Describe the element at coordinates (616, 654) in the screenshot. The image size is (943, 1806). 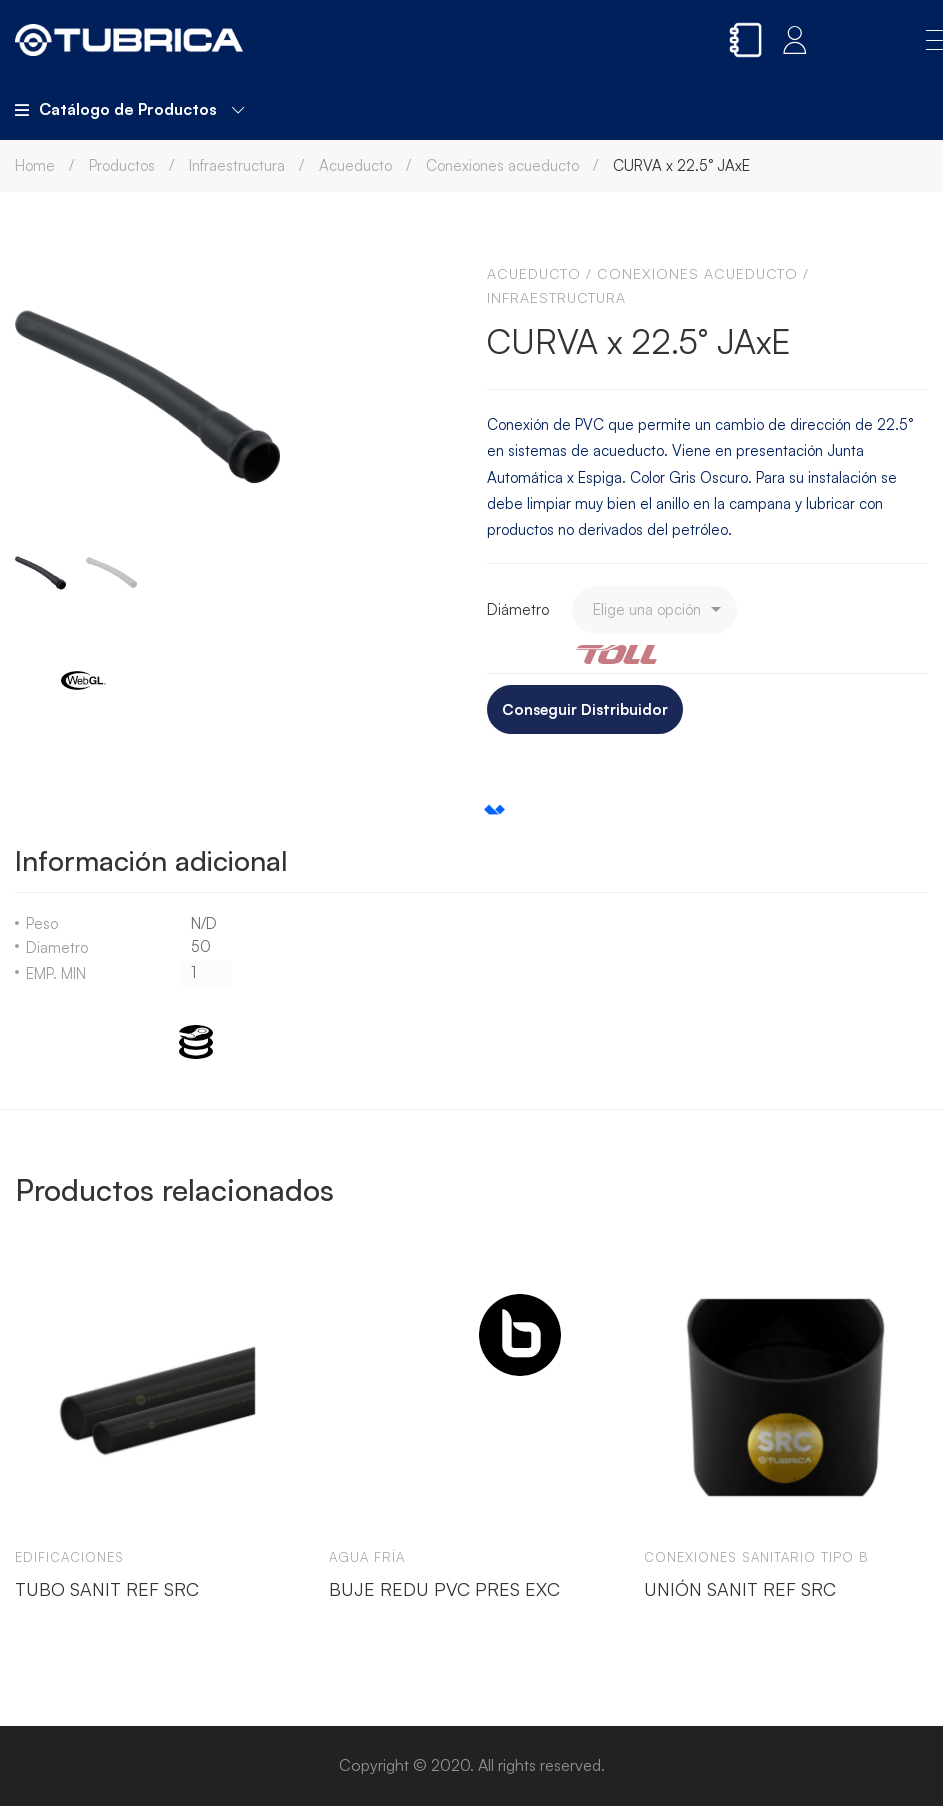
I see `toll group logistics company logo` at that location.